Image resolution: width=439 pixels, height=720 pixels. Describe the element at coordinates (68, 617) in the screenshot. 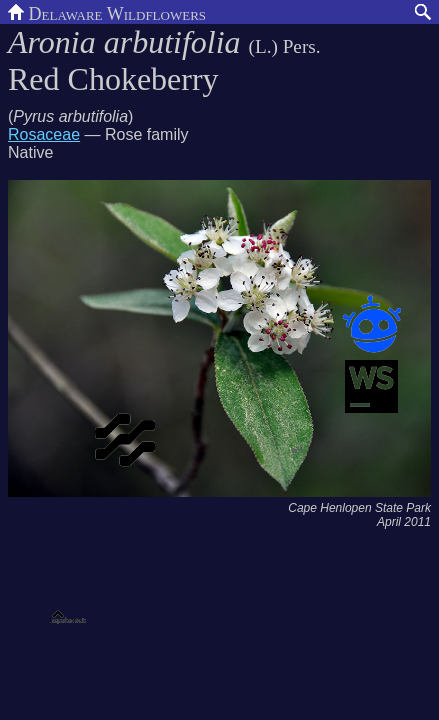

I see `open the Hepsiemlak real estate app` at that location.